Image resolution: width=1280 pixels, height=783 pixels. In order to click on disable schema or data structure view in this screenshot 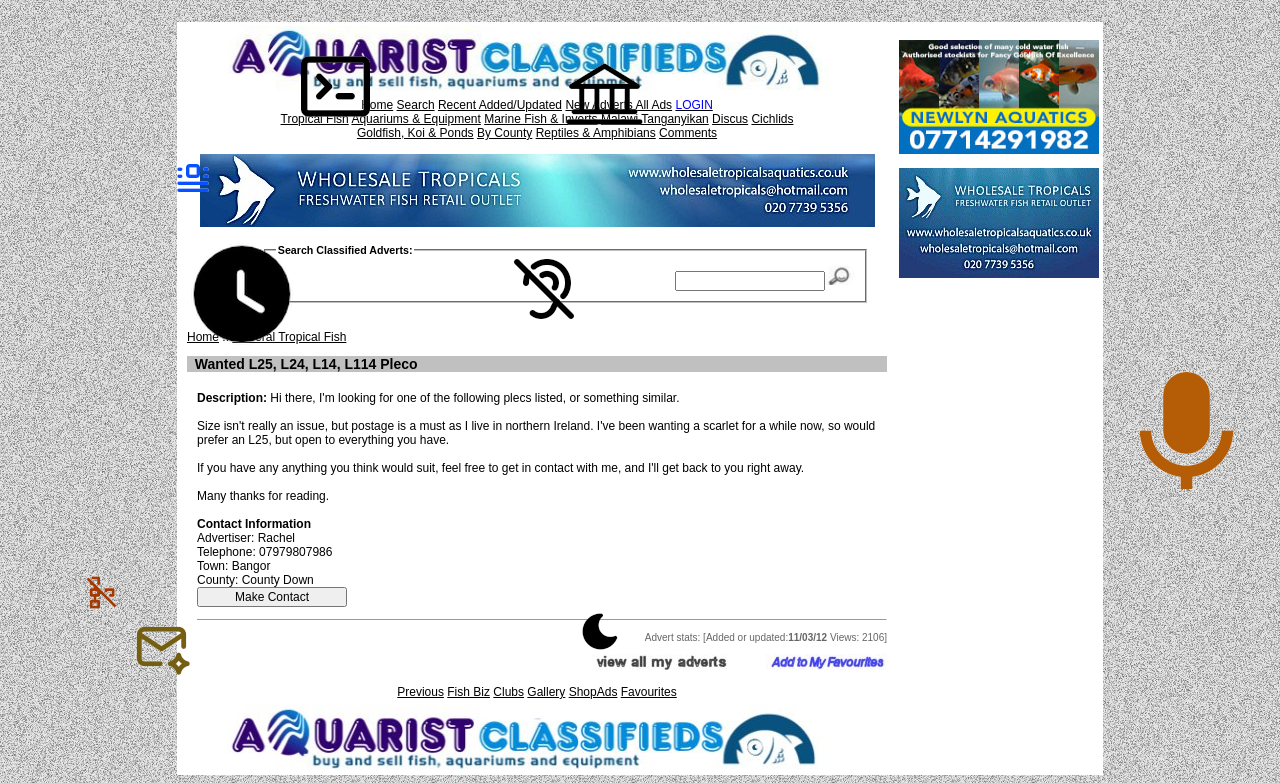, I will do `click(101, 592)`.